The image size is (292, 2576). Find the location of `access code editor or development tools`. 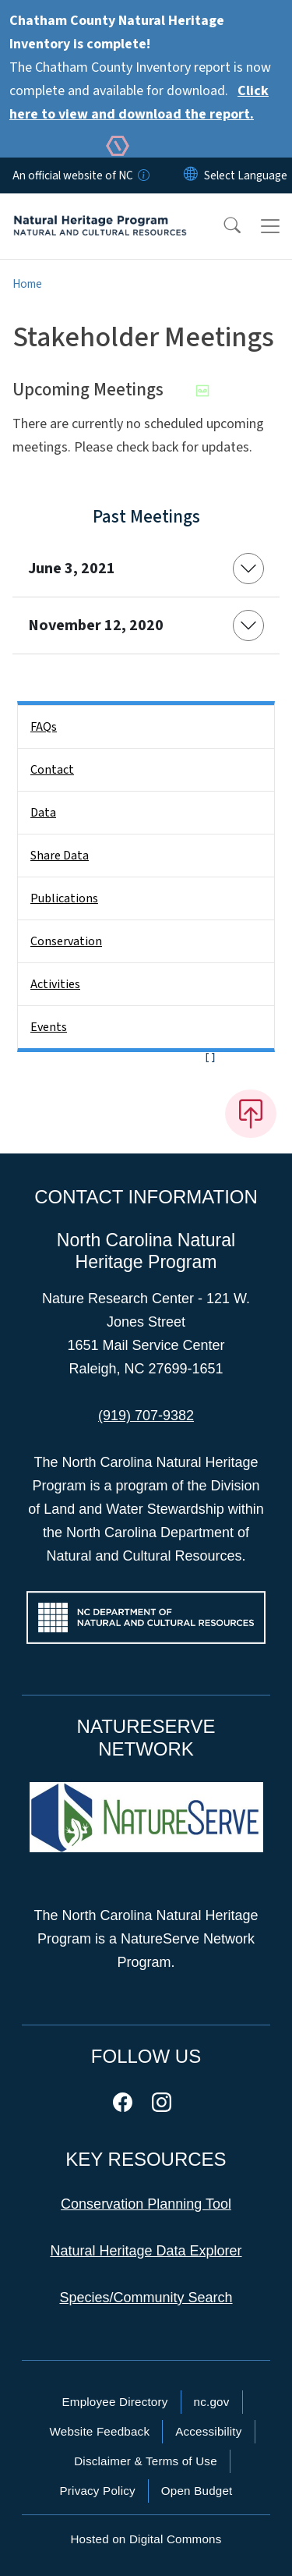

access code editor or development tools is located at coordinates (210, 1058).